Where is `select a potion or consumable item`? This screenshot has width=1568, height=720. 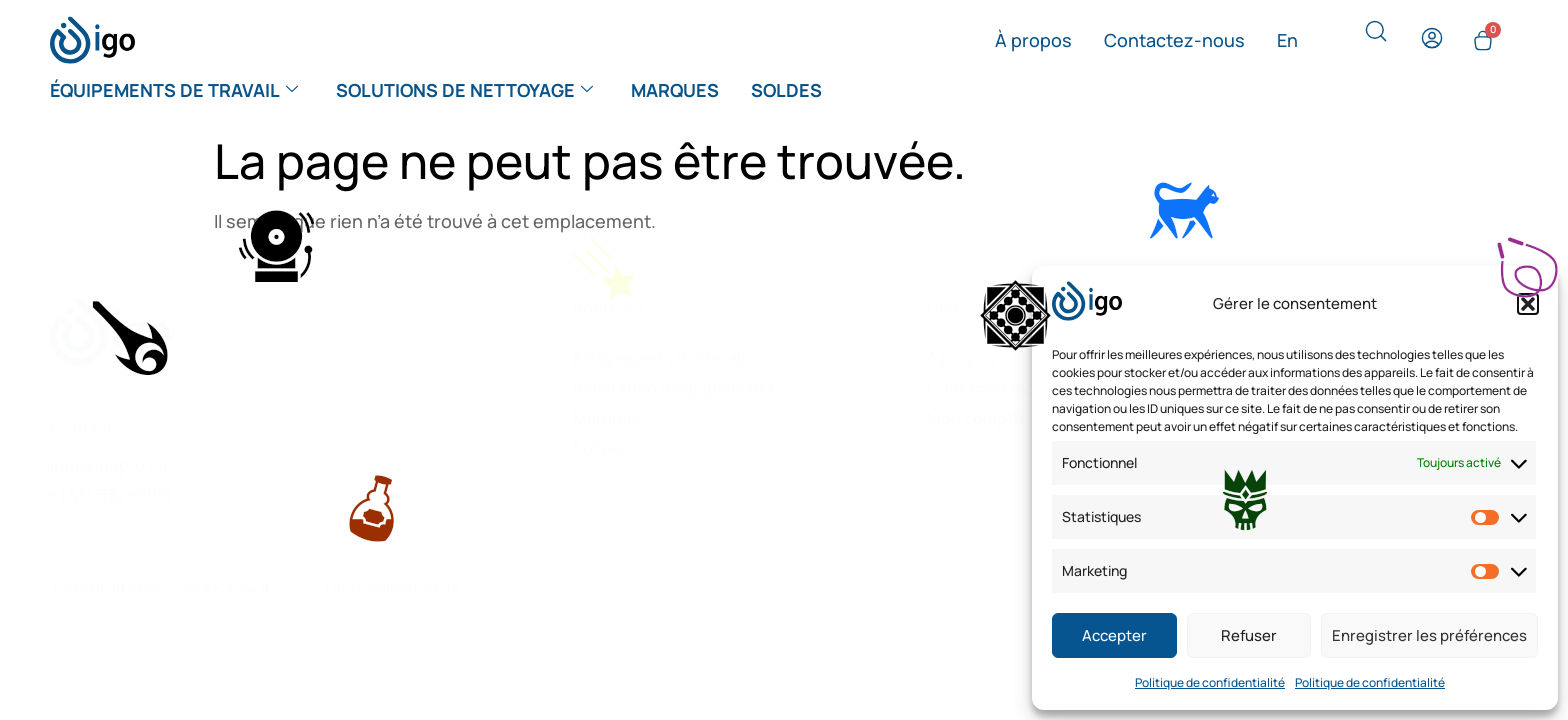 select a potion or consumable item is located at coordinates (375, 508).